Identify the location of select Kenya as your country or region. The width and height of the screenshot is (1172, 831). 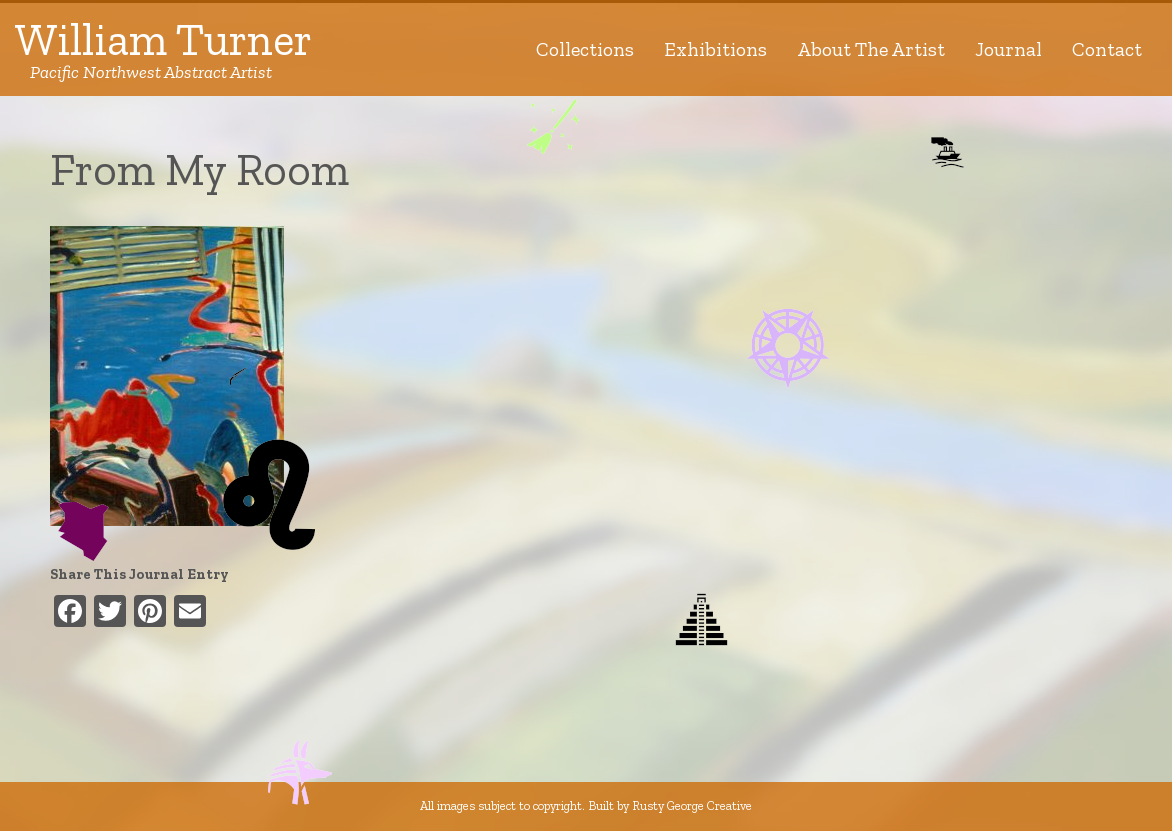
(83, 531).